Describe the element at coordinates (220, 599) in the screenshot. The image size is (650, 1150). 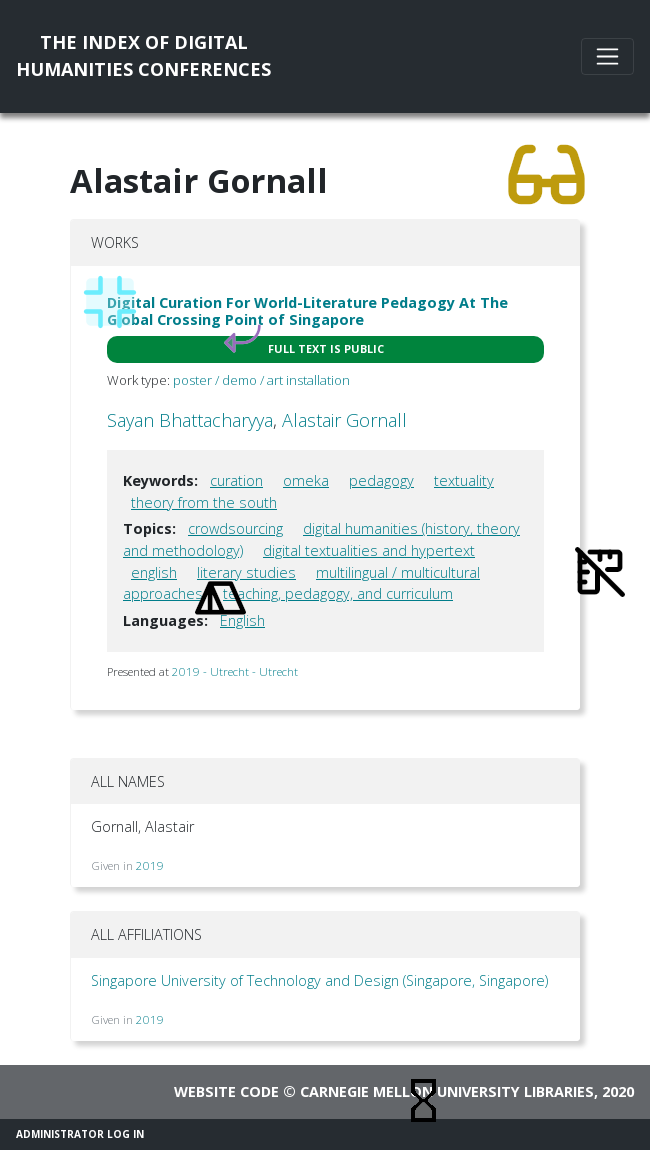
I see `access camping or outdoor activity features` at that location.